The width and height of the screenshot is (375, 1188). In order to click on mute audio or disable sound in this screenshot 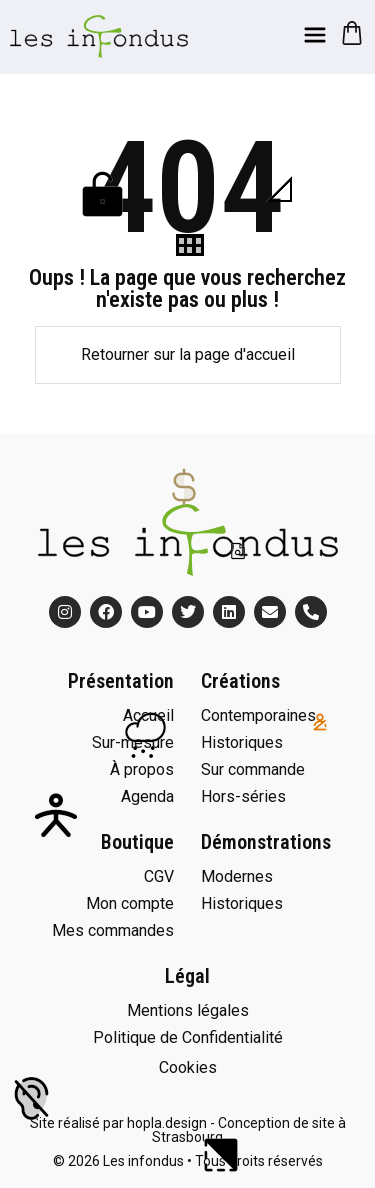, I will do `click(31, 1098)`.